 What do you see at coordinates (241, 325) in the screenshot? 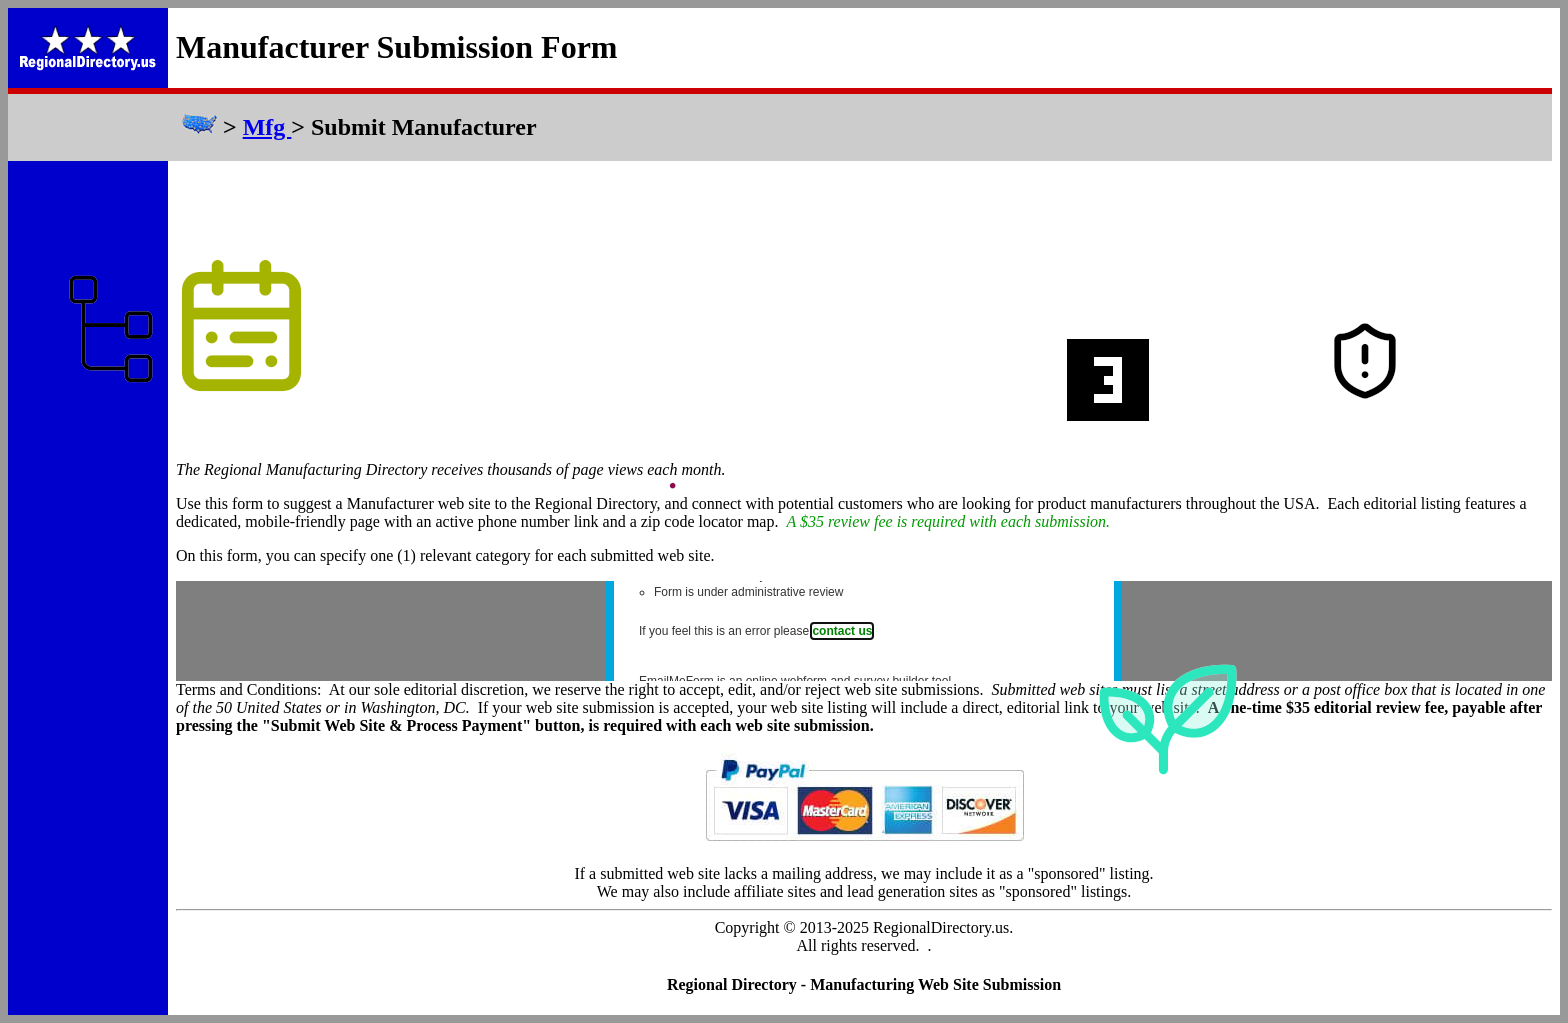
I see `select a date range` at bounding box center [241, 325].